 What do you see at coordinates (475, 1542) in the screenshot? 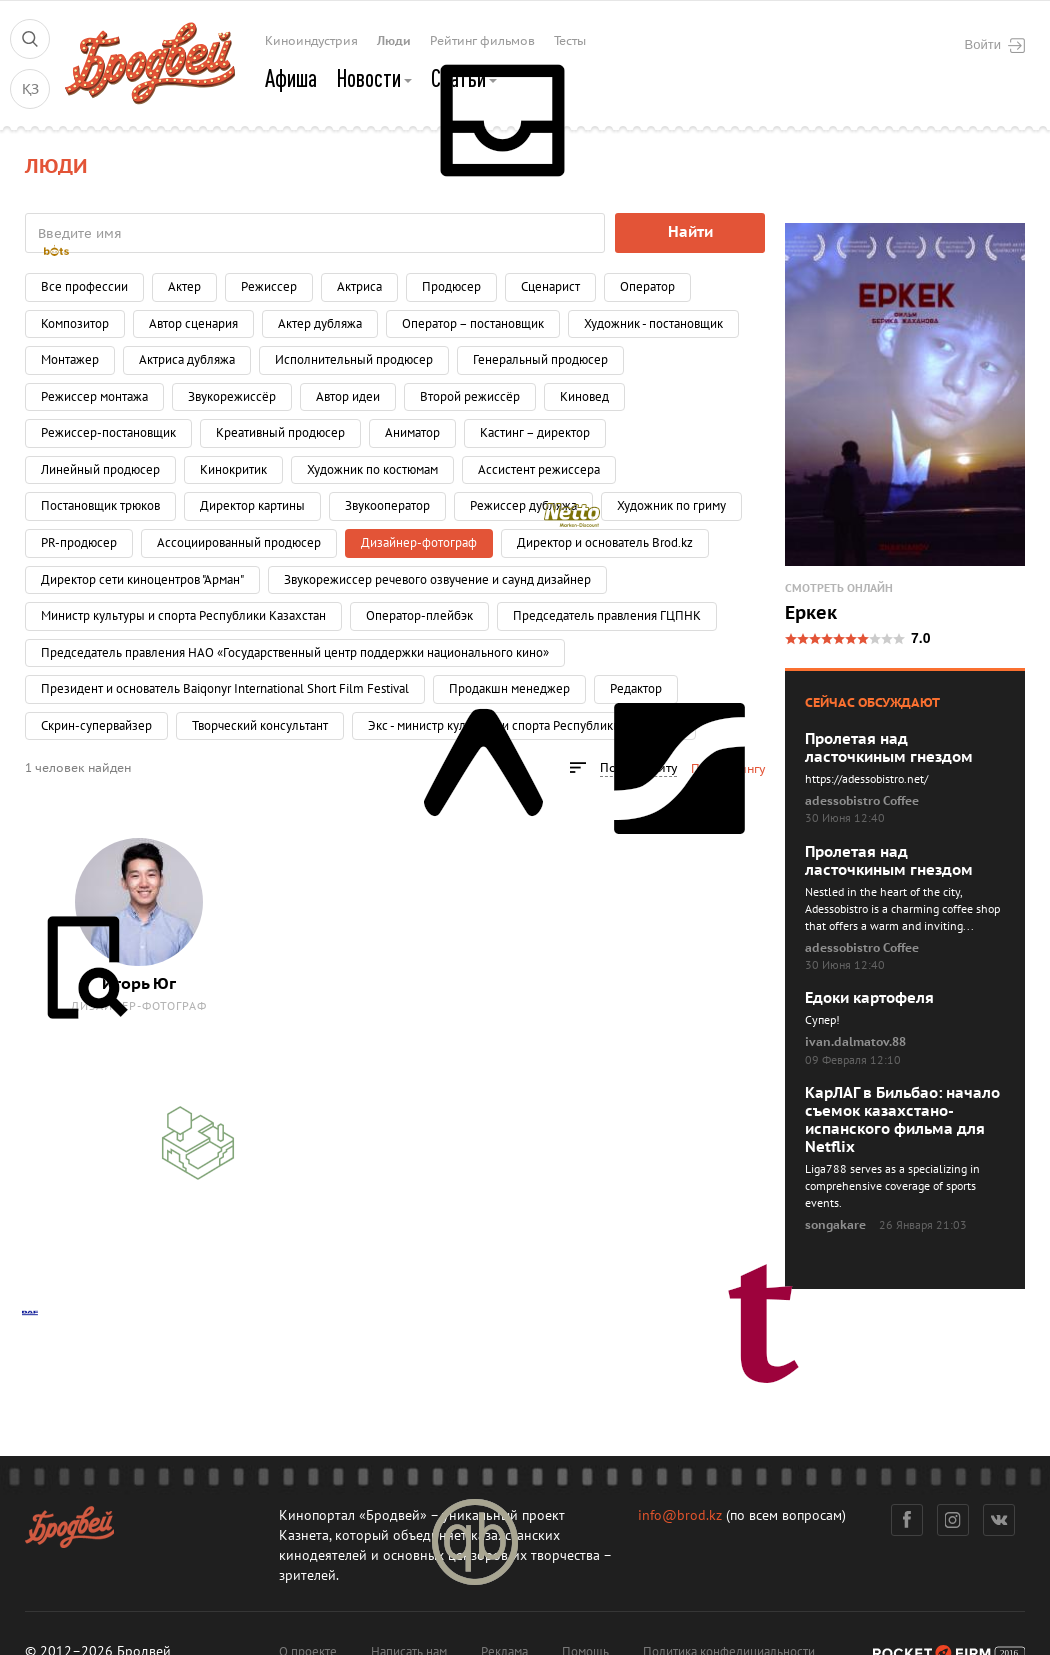
I see `open qbittorrent torrent client` at bounding box center [475, 1542].